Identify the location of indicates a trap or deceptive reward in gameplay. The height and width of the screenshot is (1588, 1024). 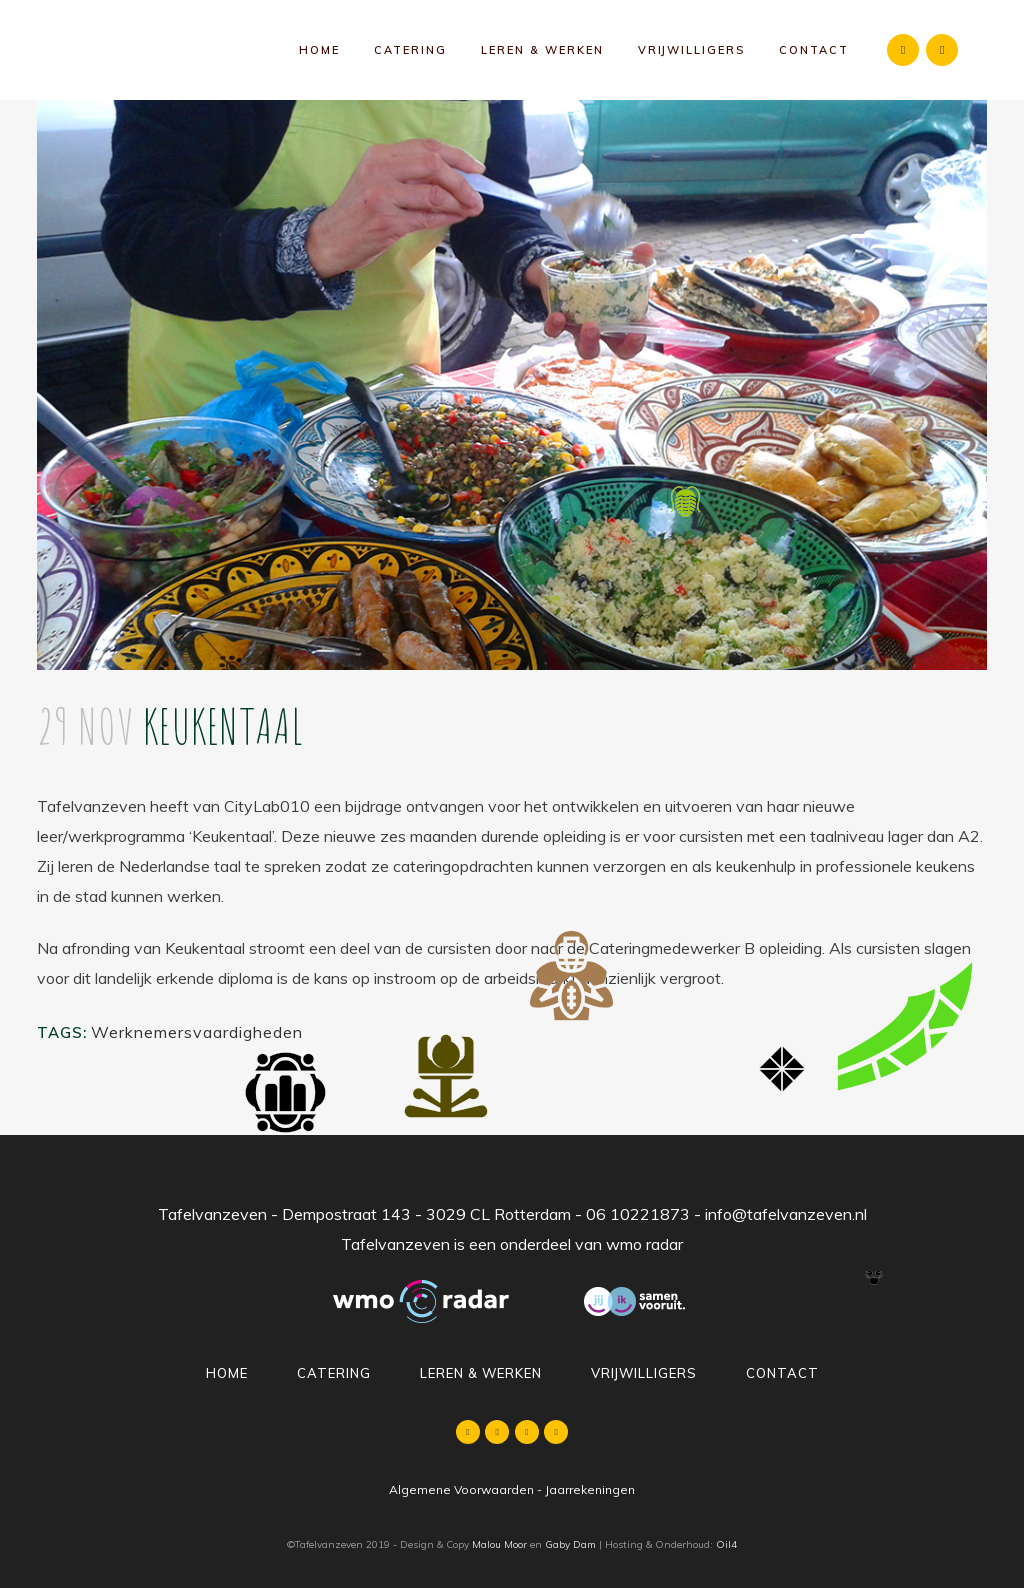
(874, 1277).